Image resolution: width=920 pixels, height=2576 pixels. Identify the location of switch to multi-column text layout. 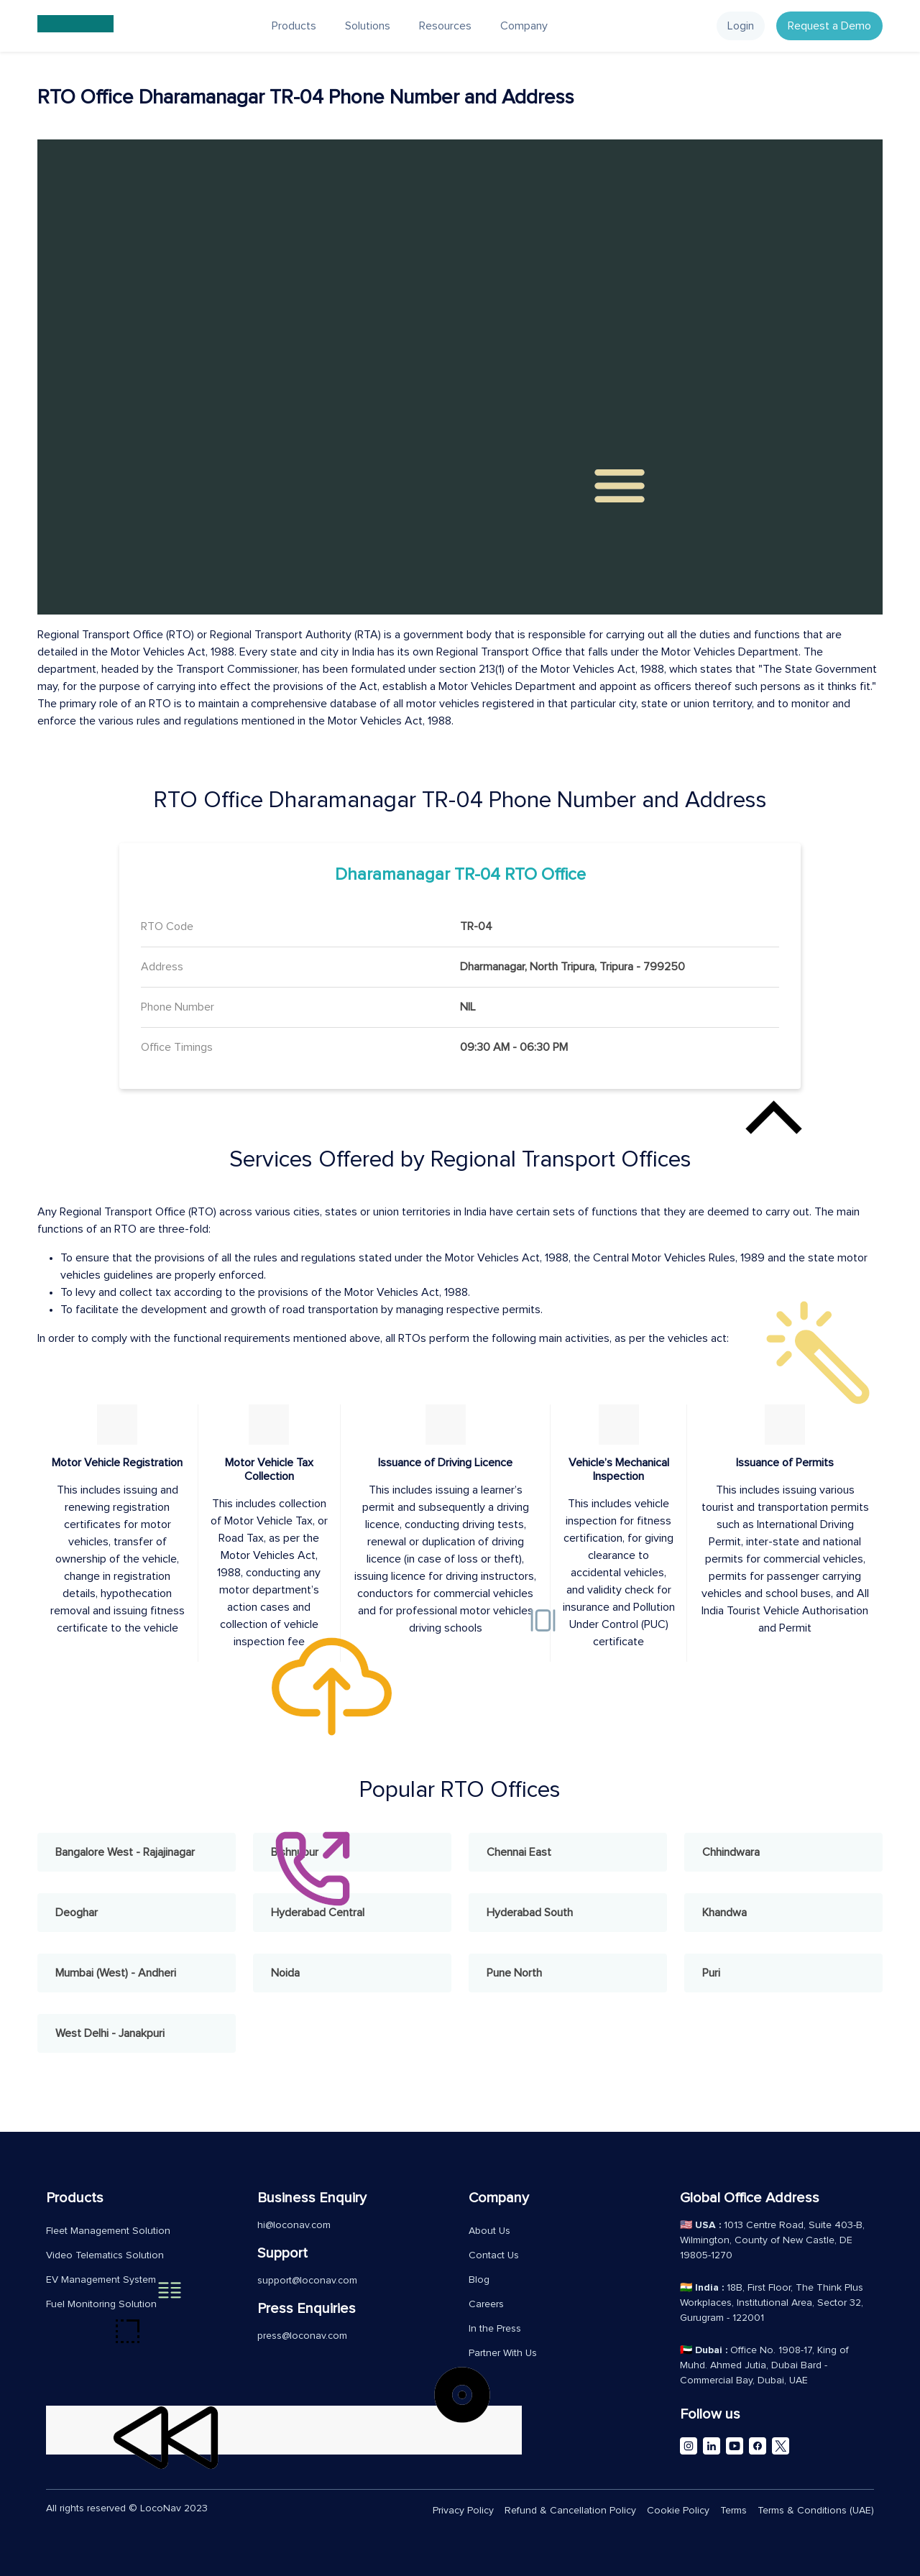
(170, 2291).